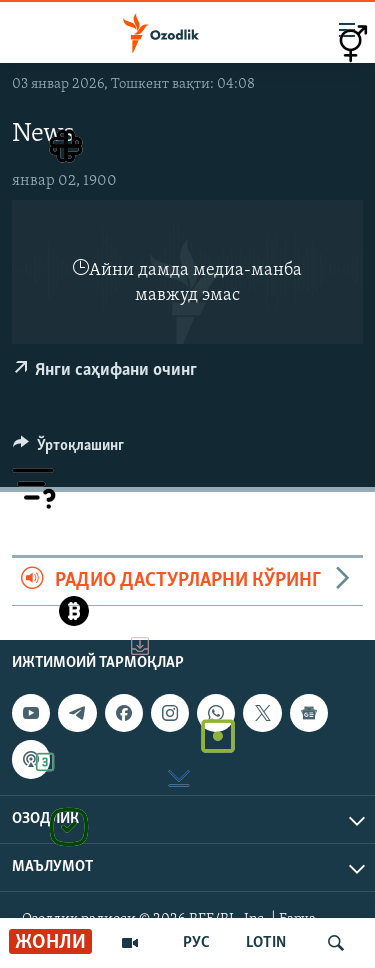 This screenshot has height=968, width=375. What do you see at coordinates (352, 43) in the screenshot?
I see `select intersex gender identity` at bounding box center [352, 43].